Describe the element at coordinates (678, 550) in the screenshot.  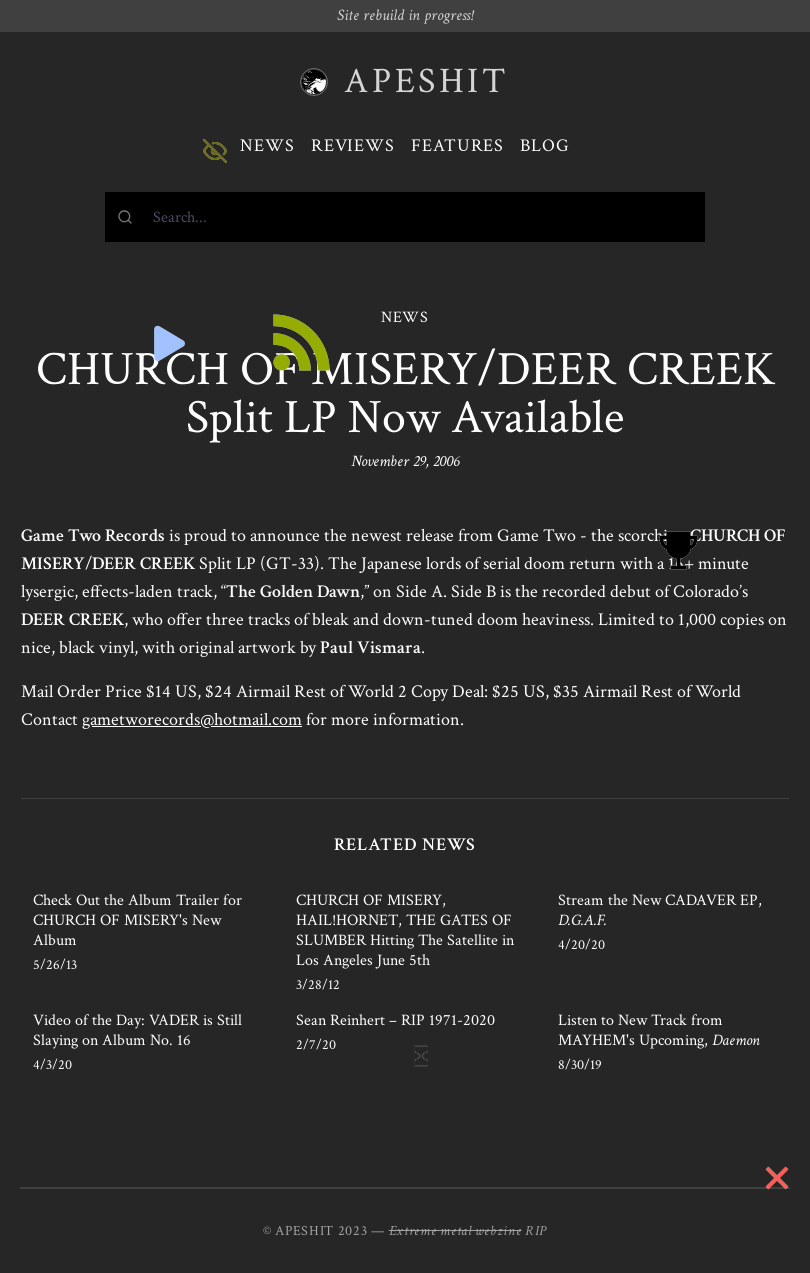
I see `view your achievements or awards` at that location.